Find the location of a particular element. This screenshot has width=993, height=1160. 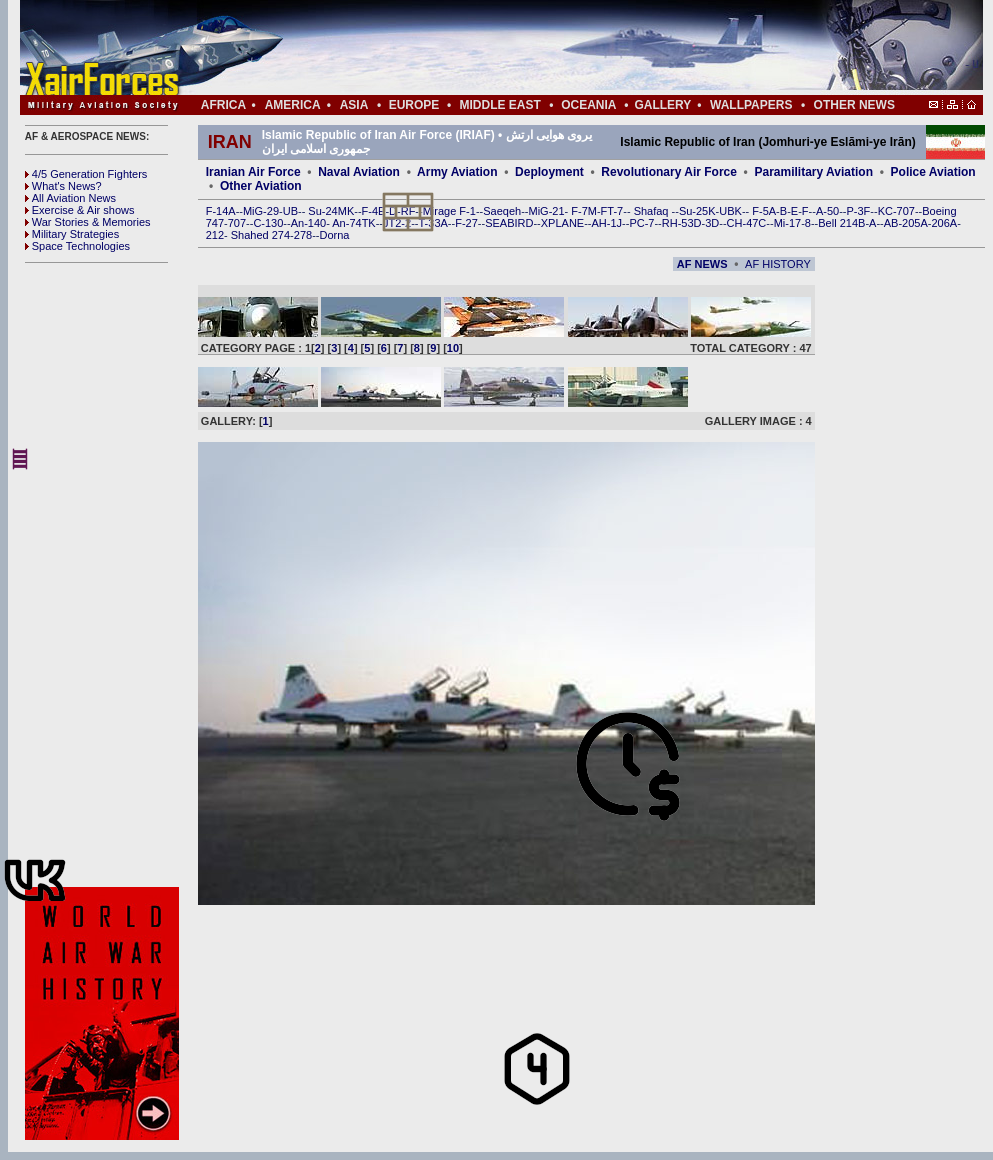

access firewall or security settings is located at coordinates (408, 212).